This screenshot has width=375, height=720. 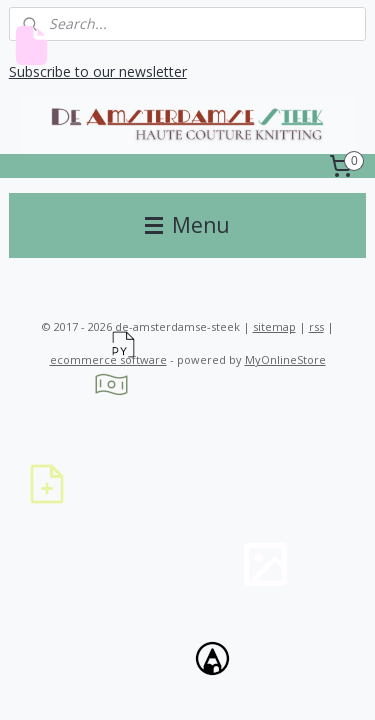 I want to click on view or browse images, so click(x=265, y=564).